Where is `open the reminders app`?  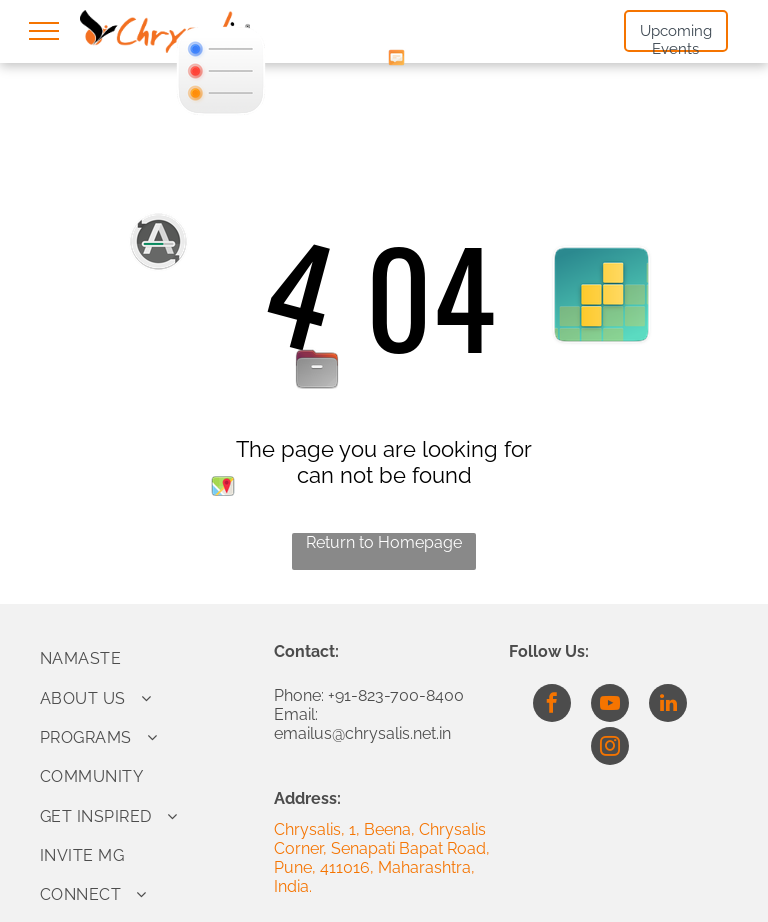
open the reminders app is located at coordinates (221, 71).